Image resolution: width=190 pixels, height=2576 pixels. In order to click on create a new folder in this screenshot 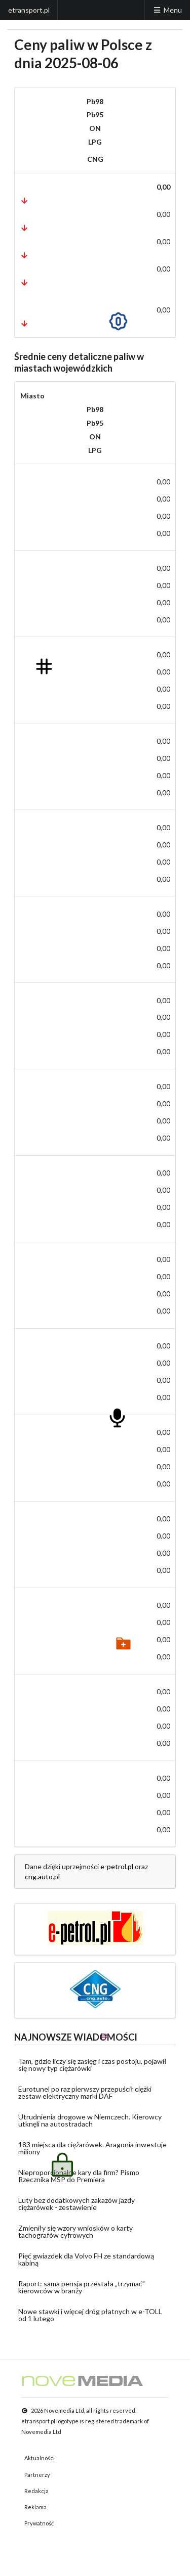, I will do `click(123, 1643)`.